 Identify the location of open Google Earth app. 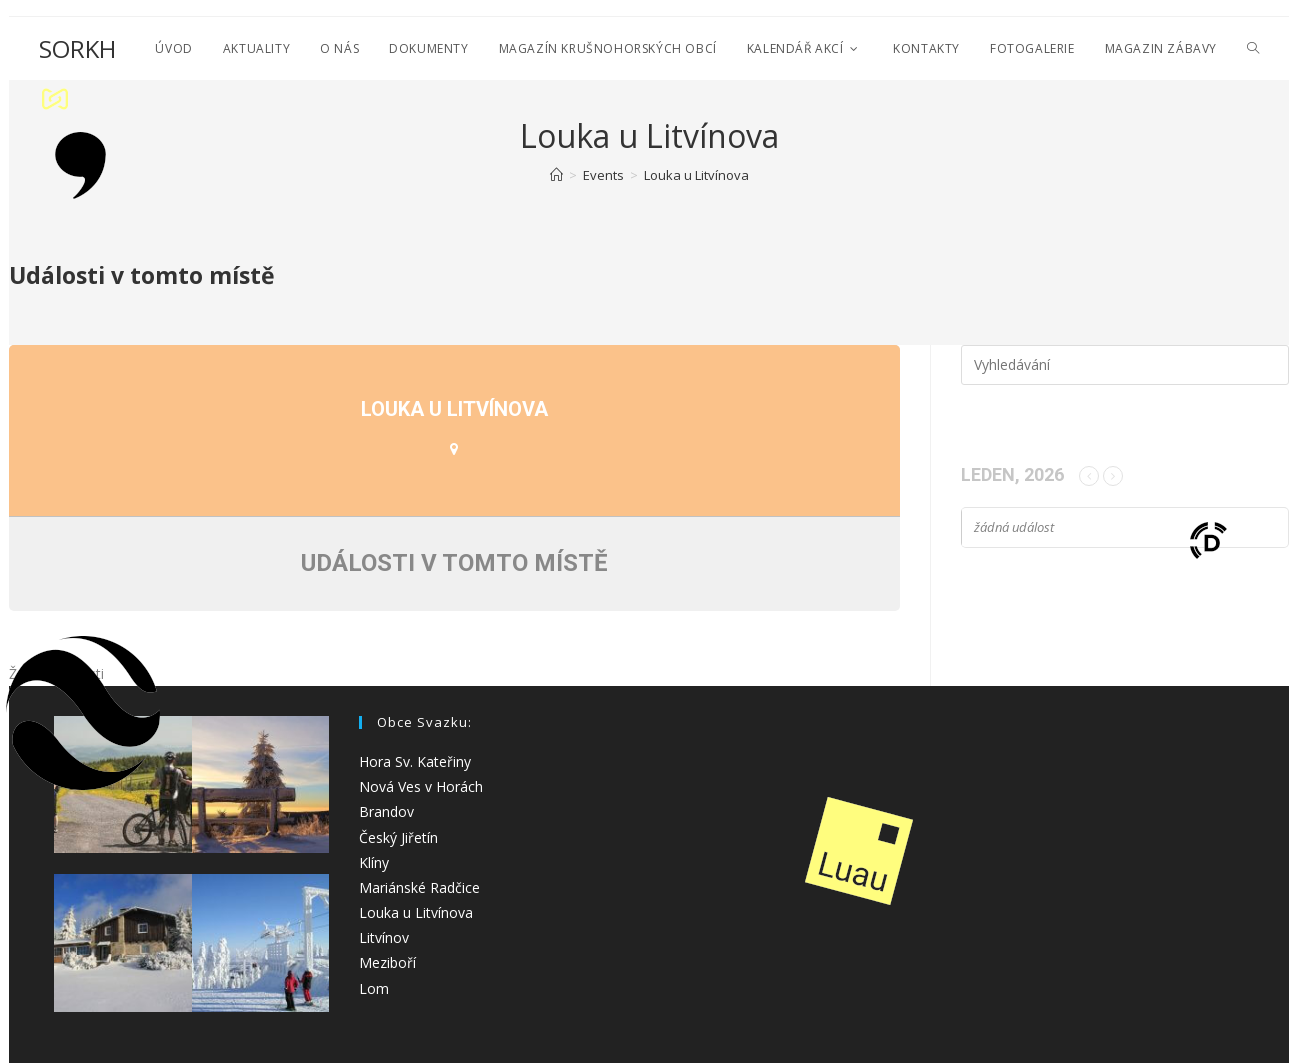
(83, 713).